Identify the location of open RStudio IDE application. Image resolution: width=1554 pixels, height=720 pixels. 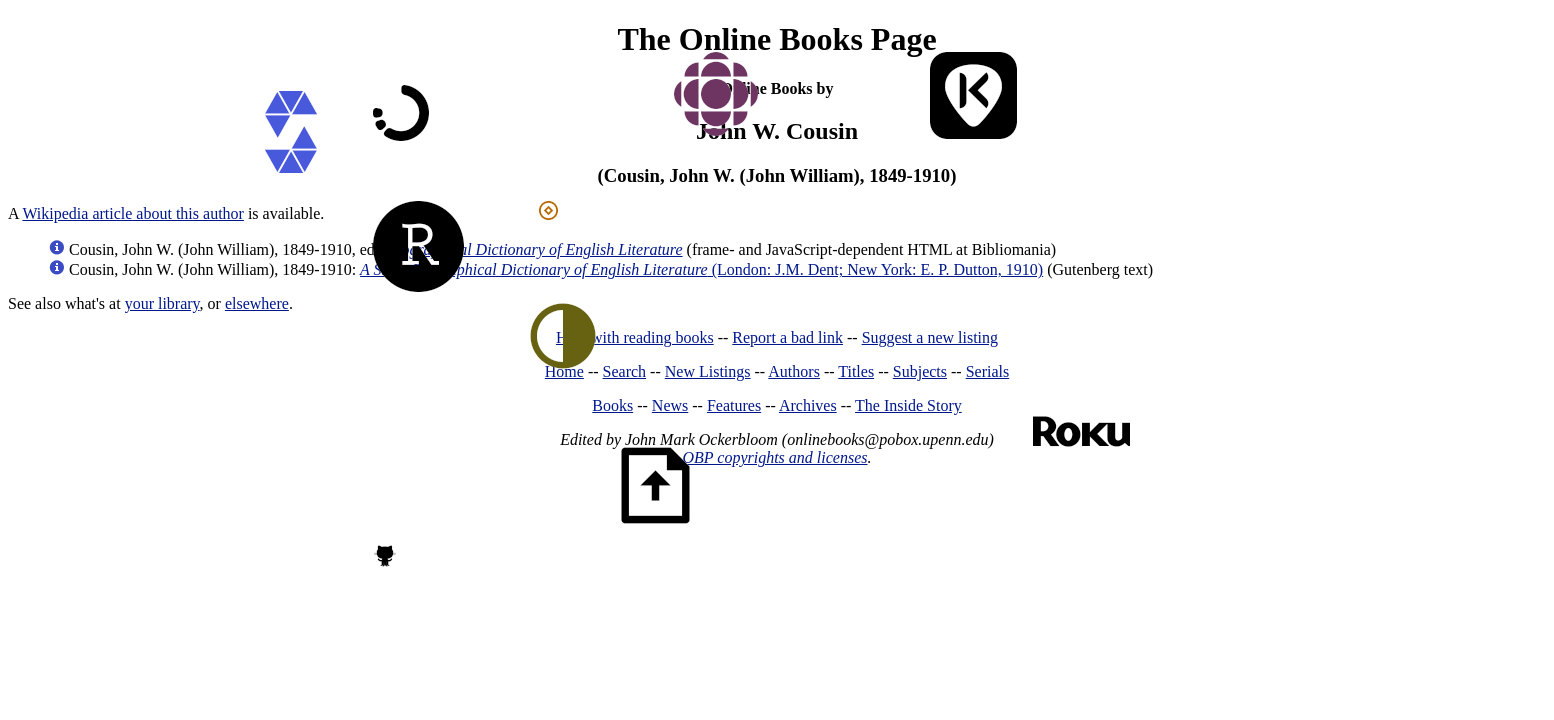
(418, 246).